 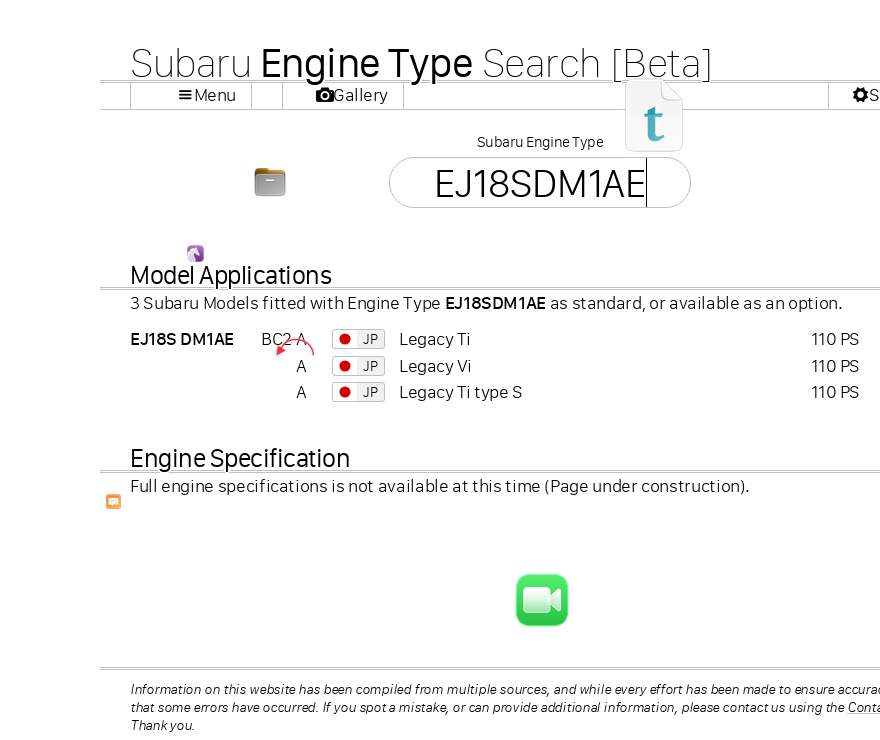 I want to click on open anjuta integrated development environment, so click(x=195, y=253).